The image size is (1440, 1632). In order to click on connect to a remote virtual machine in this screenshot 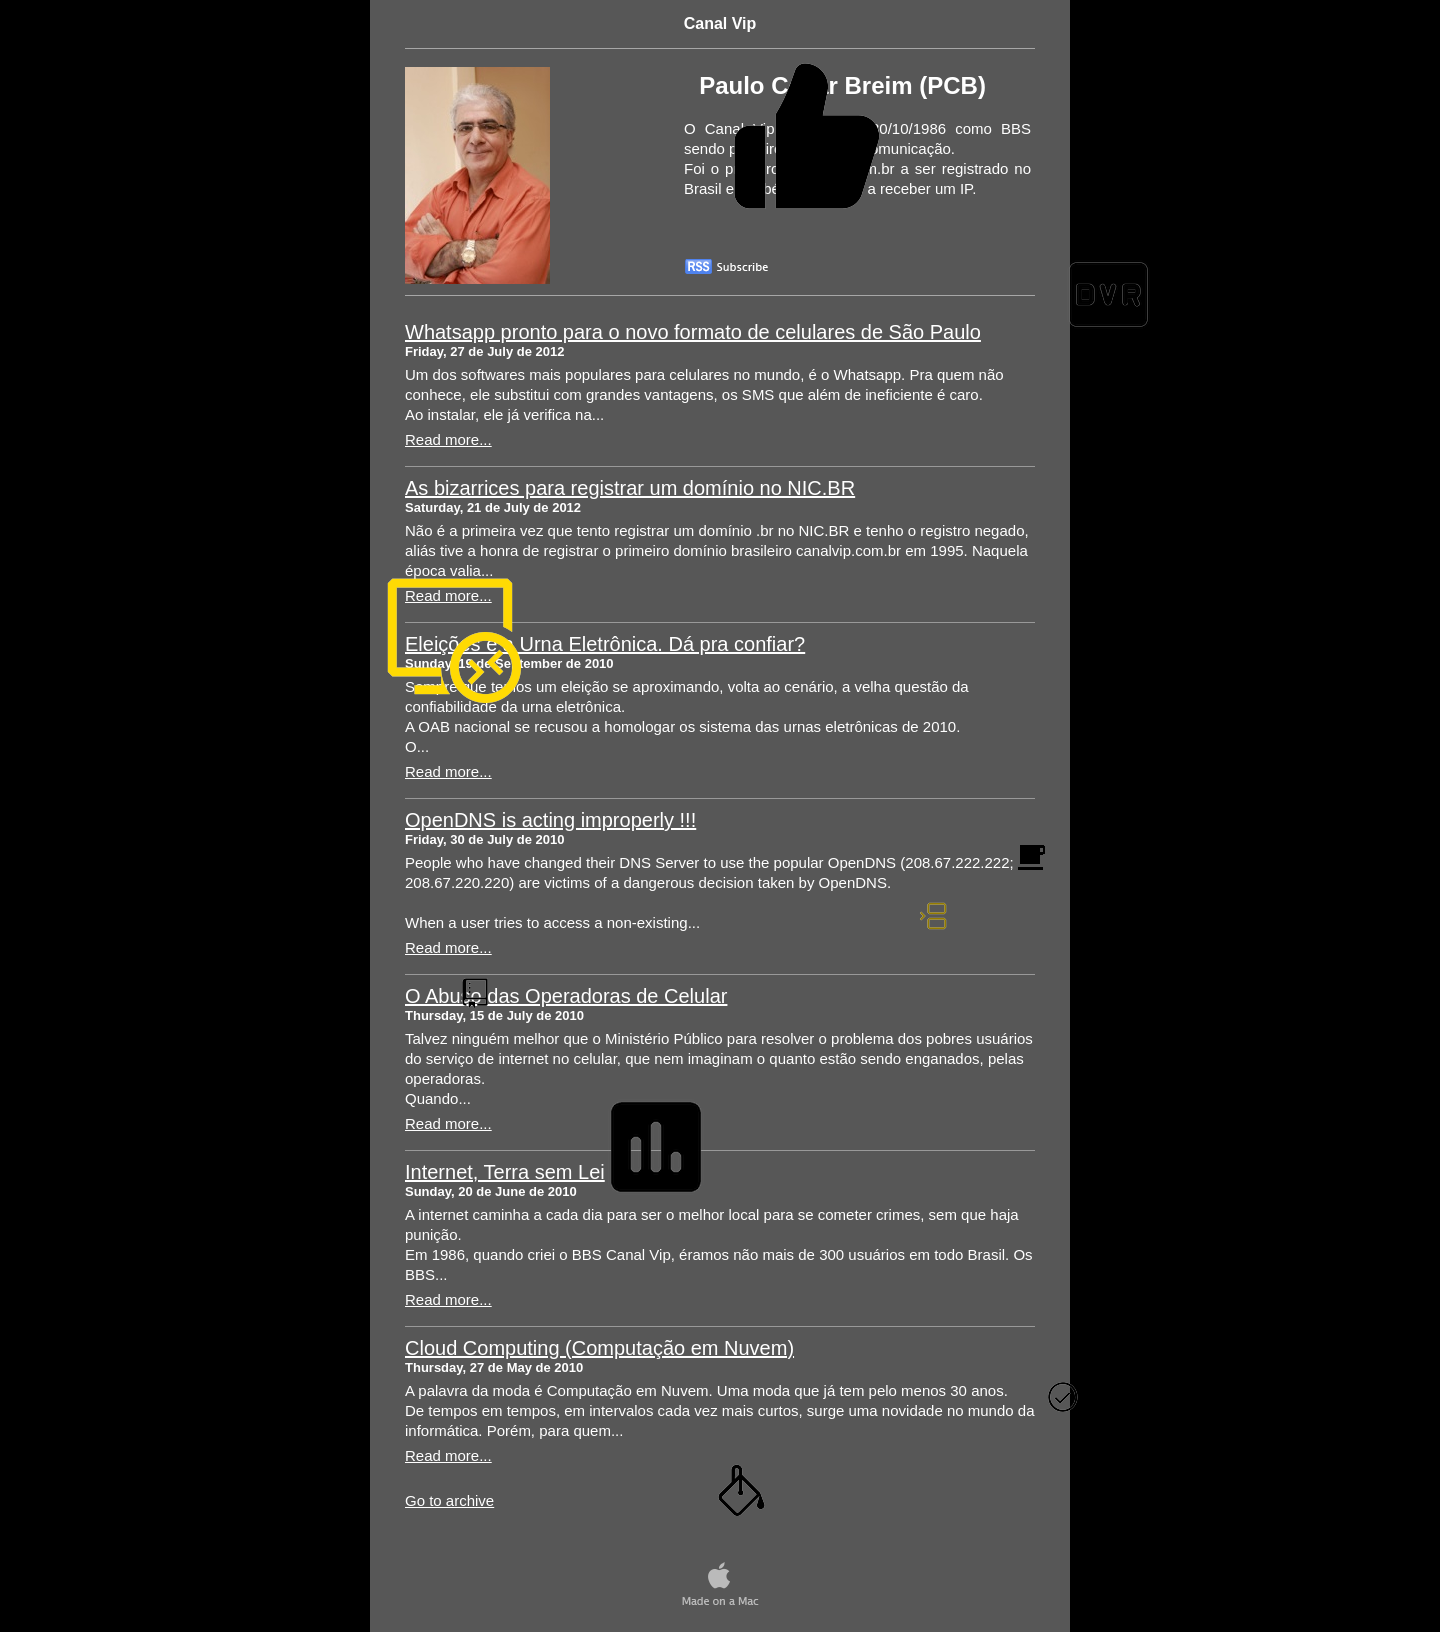, I will do `click(450, 632)`.